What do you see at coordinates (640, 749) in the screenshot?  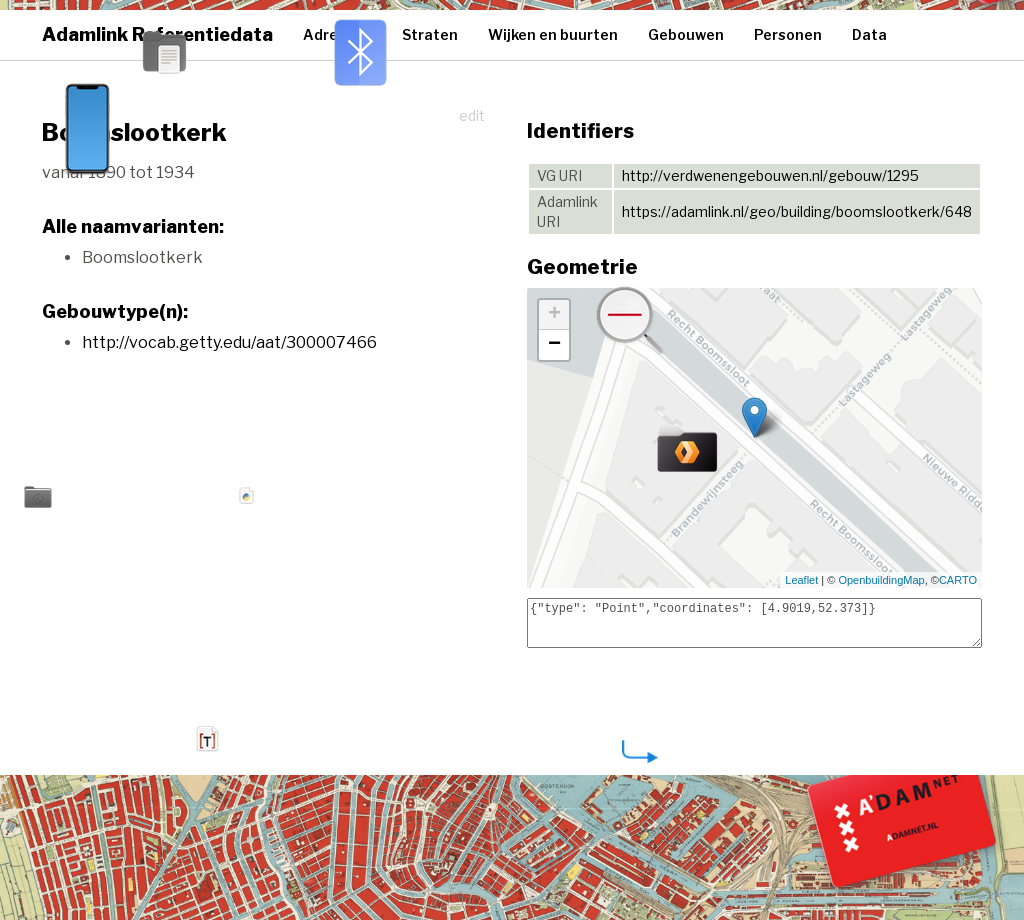 I see `forward an email to another recipient` at bounding box center [640, 749].